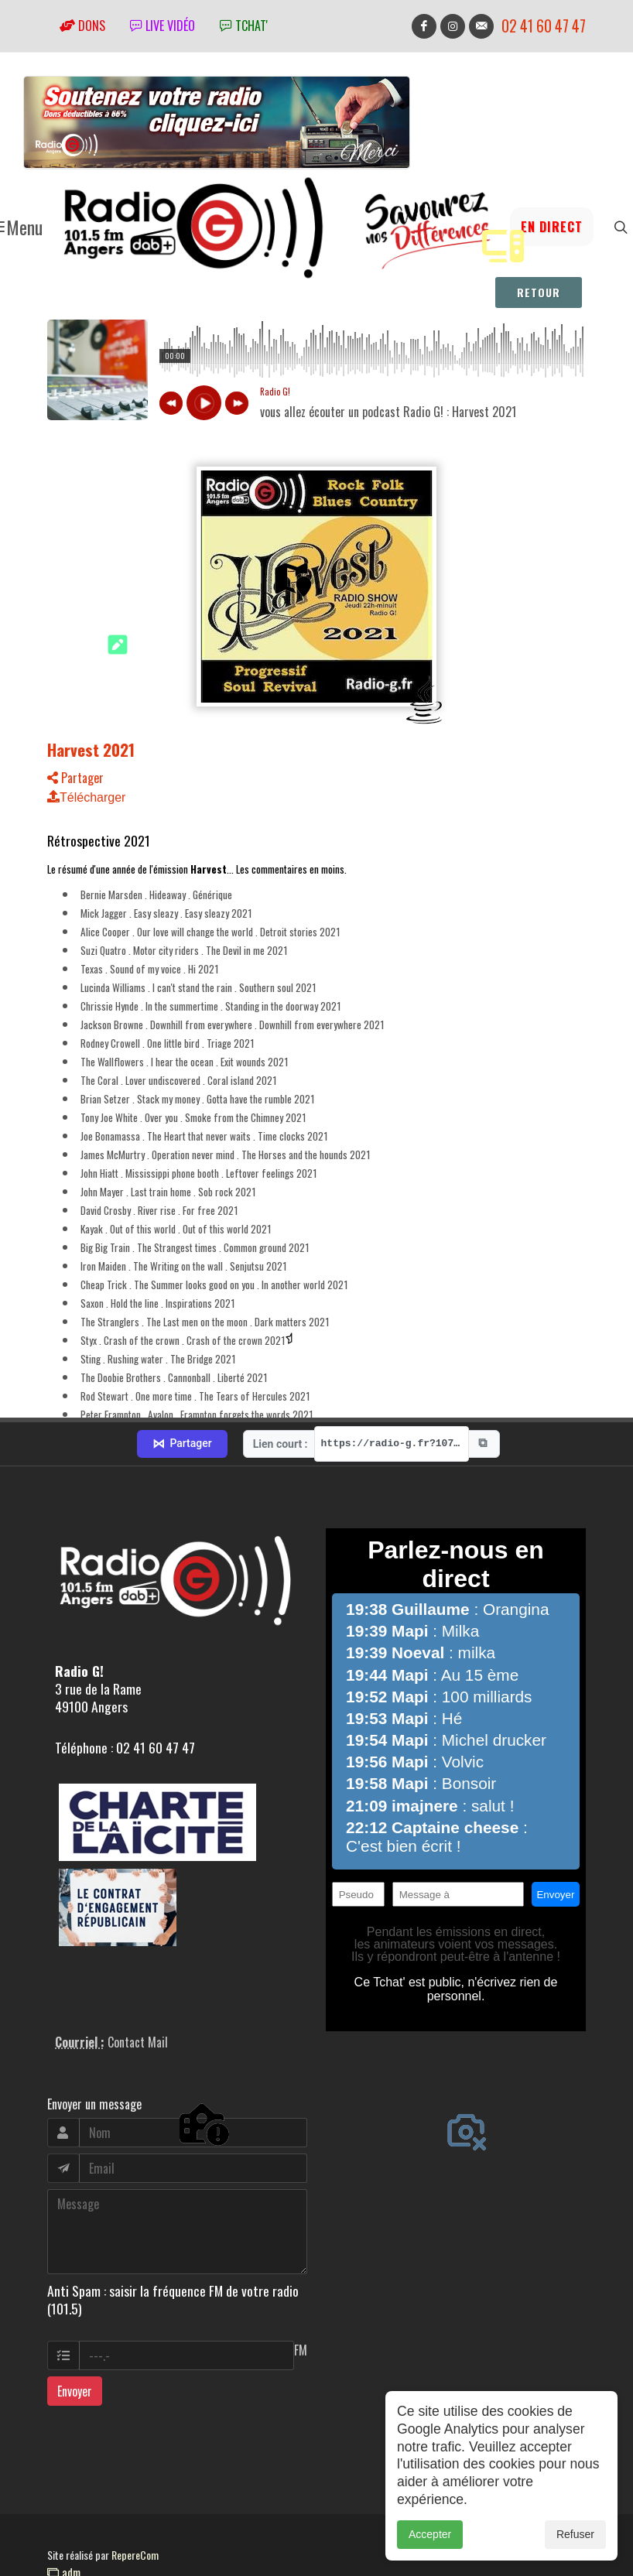 The image size is (633, 2576). Describe the element at coordinates (466, 2130) in the screenshot. I see `disable camera access` at that location.